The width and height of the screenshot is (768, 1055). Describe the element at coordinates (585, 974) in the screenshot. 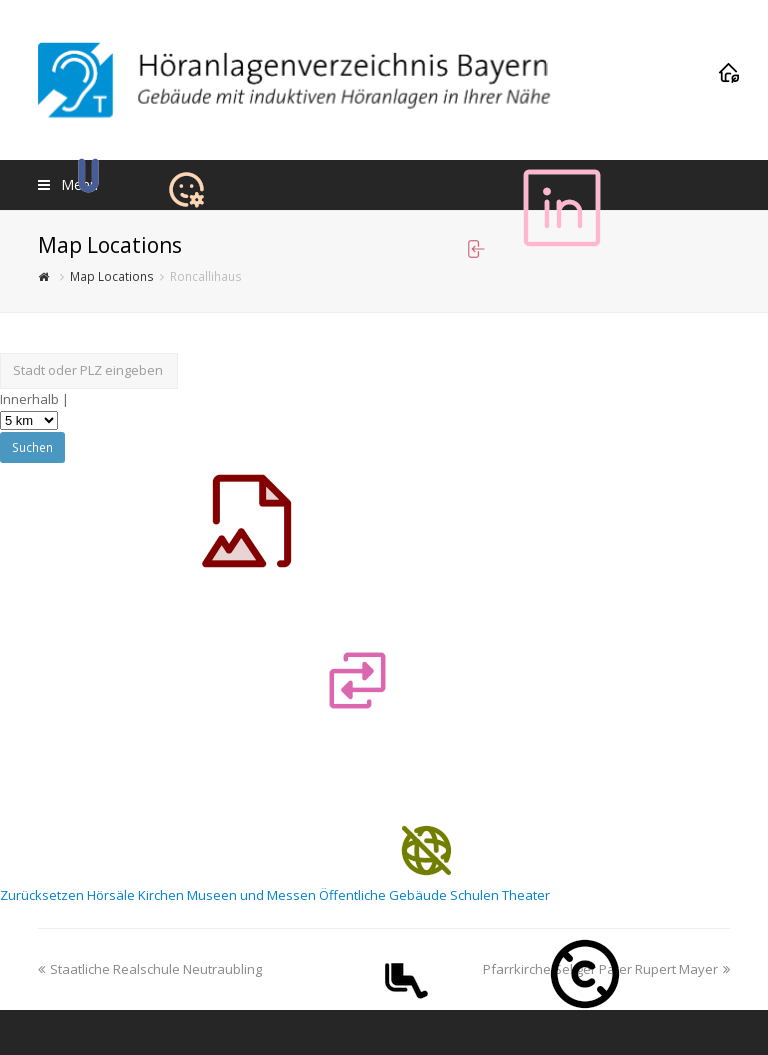

I see `indicates content is copyright-free or in the public domain` at that location.